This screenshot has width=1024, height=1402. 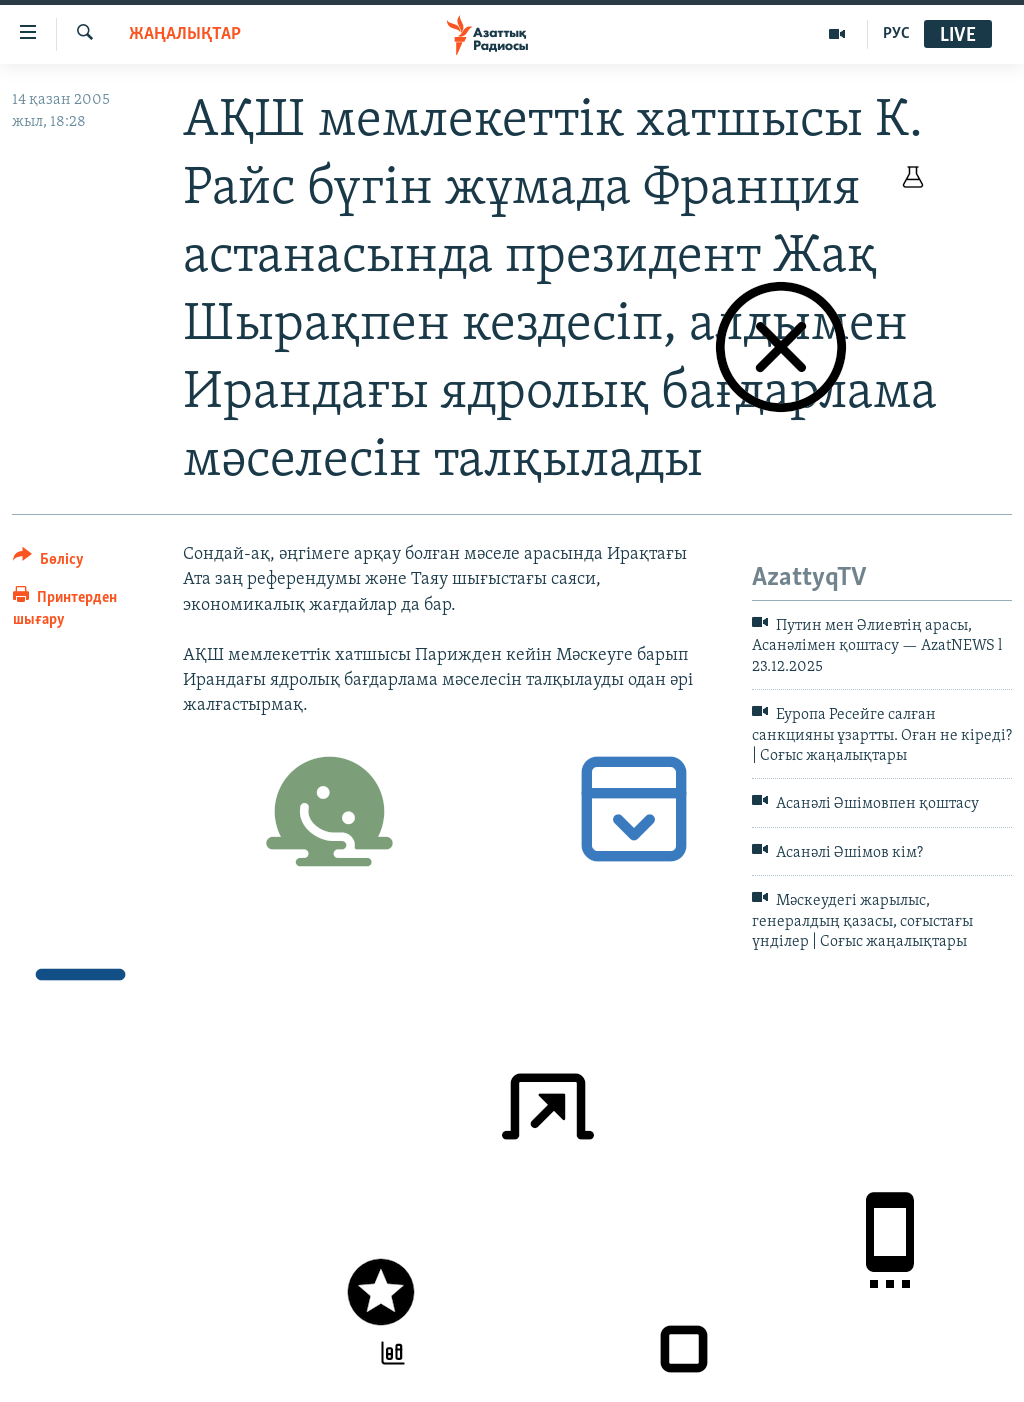 I want to click on view favorites or starred items, so click(x=381, y=1292).